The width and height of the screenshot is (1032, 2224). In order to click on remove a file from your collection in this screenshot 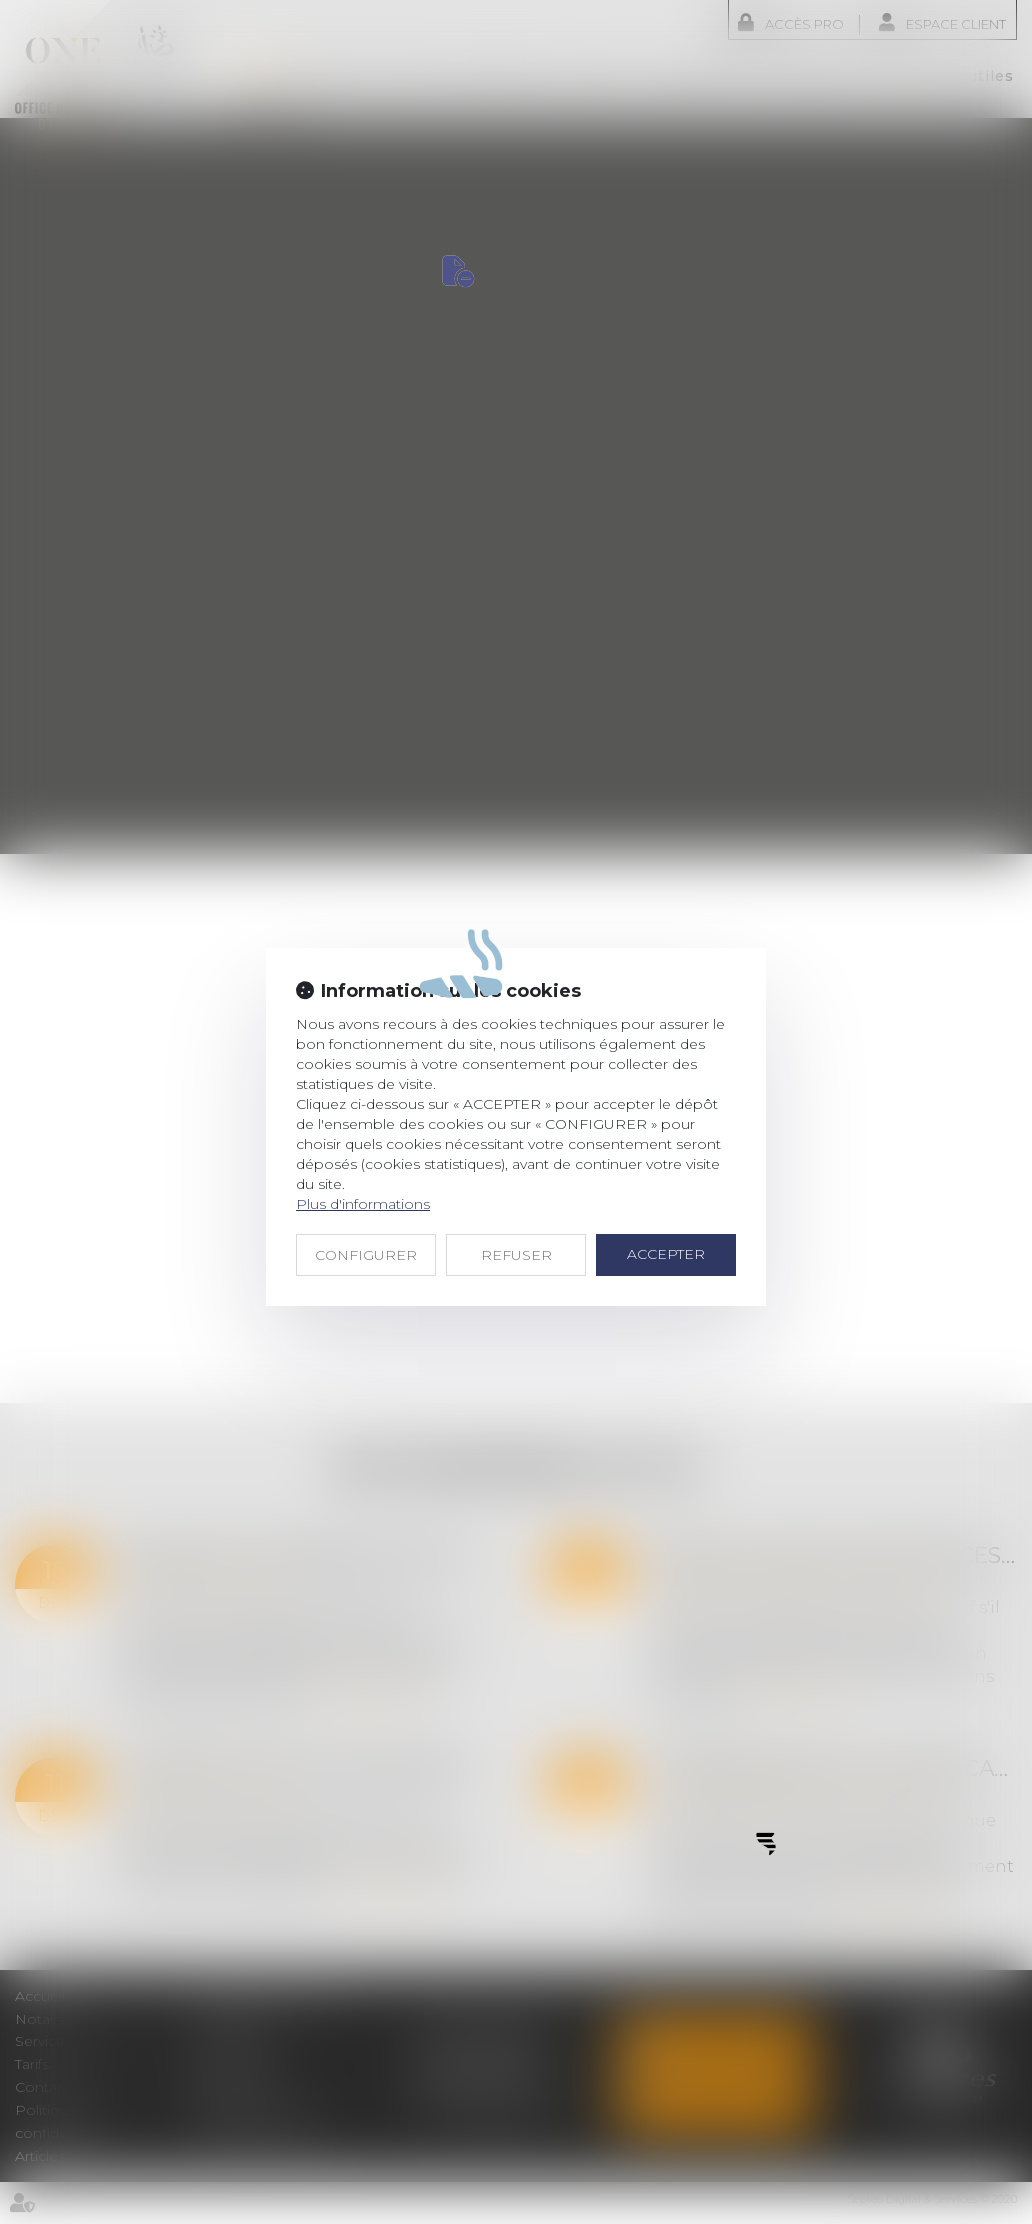, I will do `click(457, 270)`.